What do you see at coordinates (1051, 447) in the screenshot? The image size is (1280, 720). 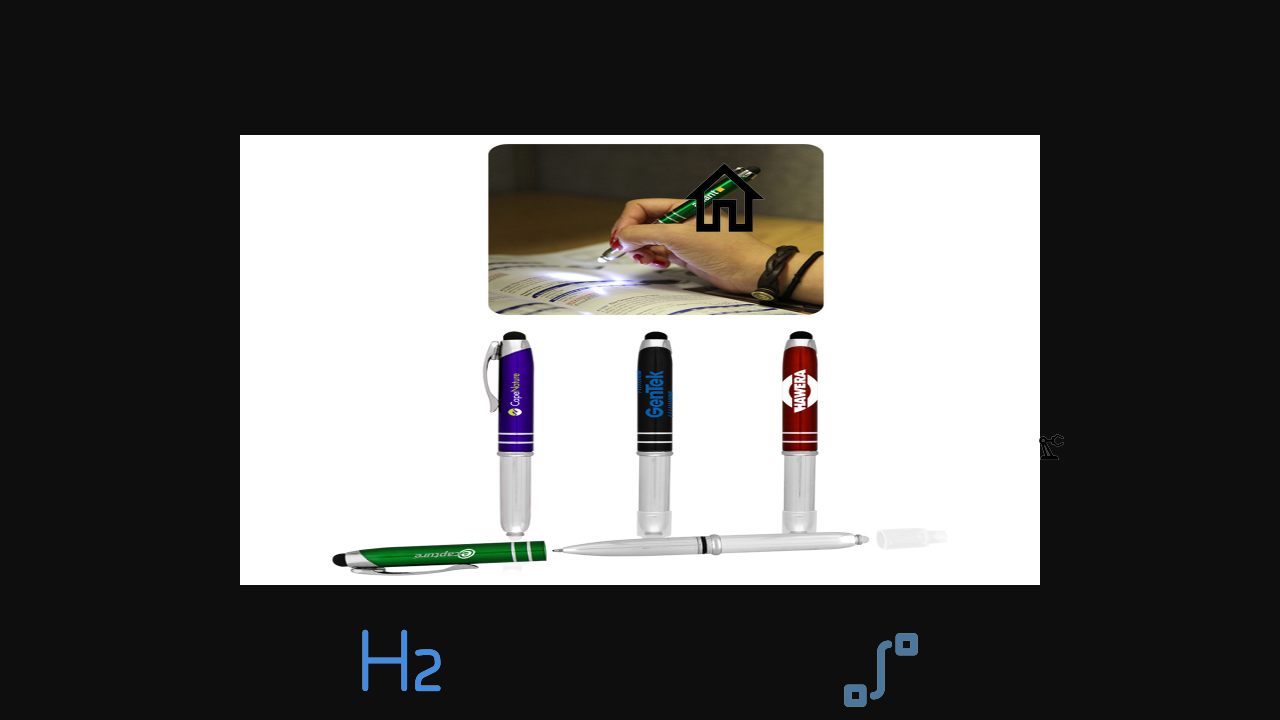 I see `access manufacturing or industrial settings` at bounding box center [1051, 447].